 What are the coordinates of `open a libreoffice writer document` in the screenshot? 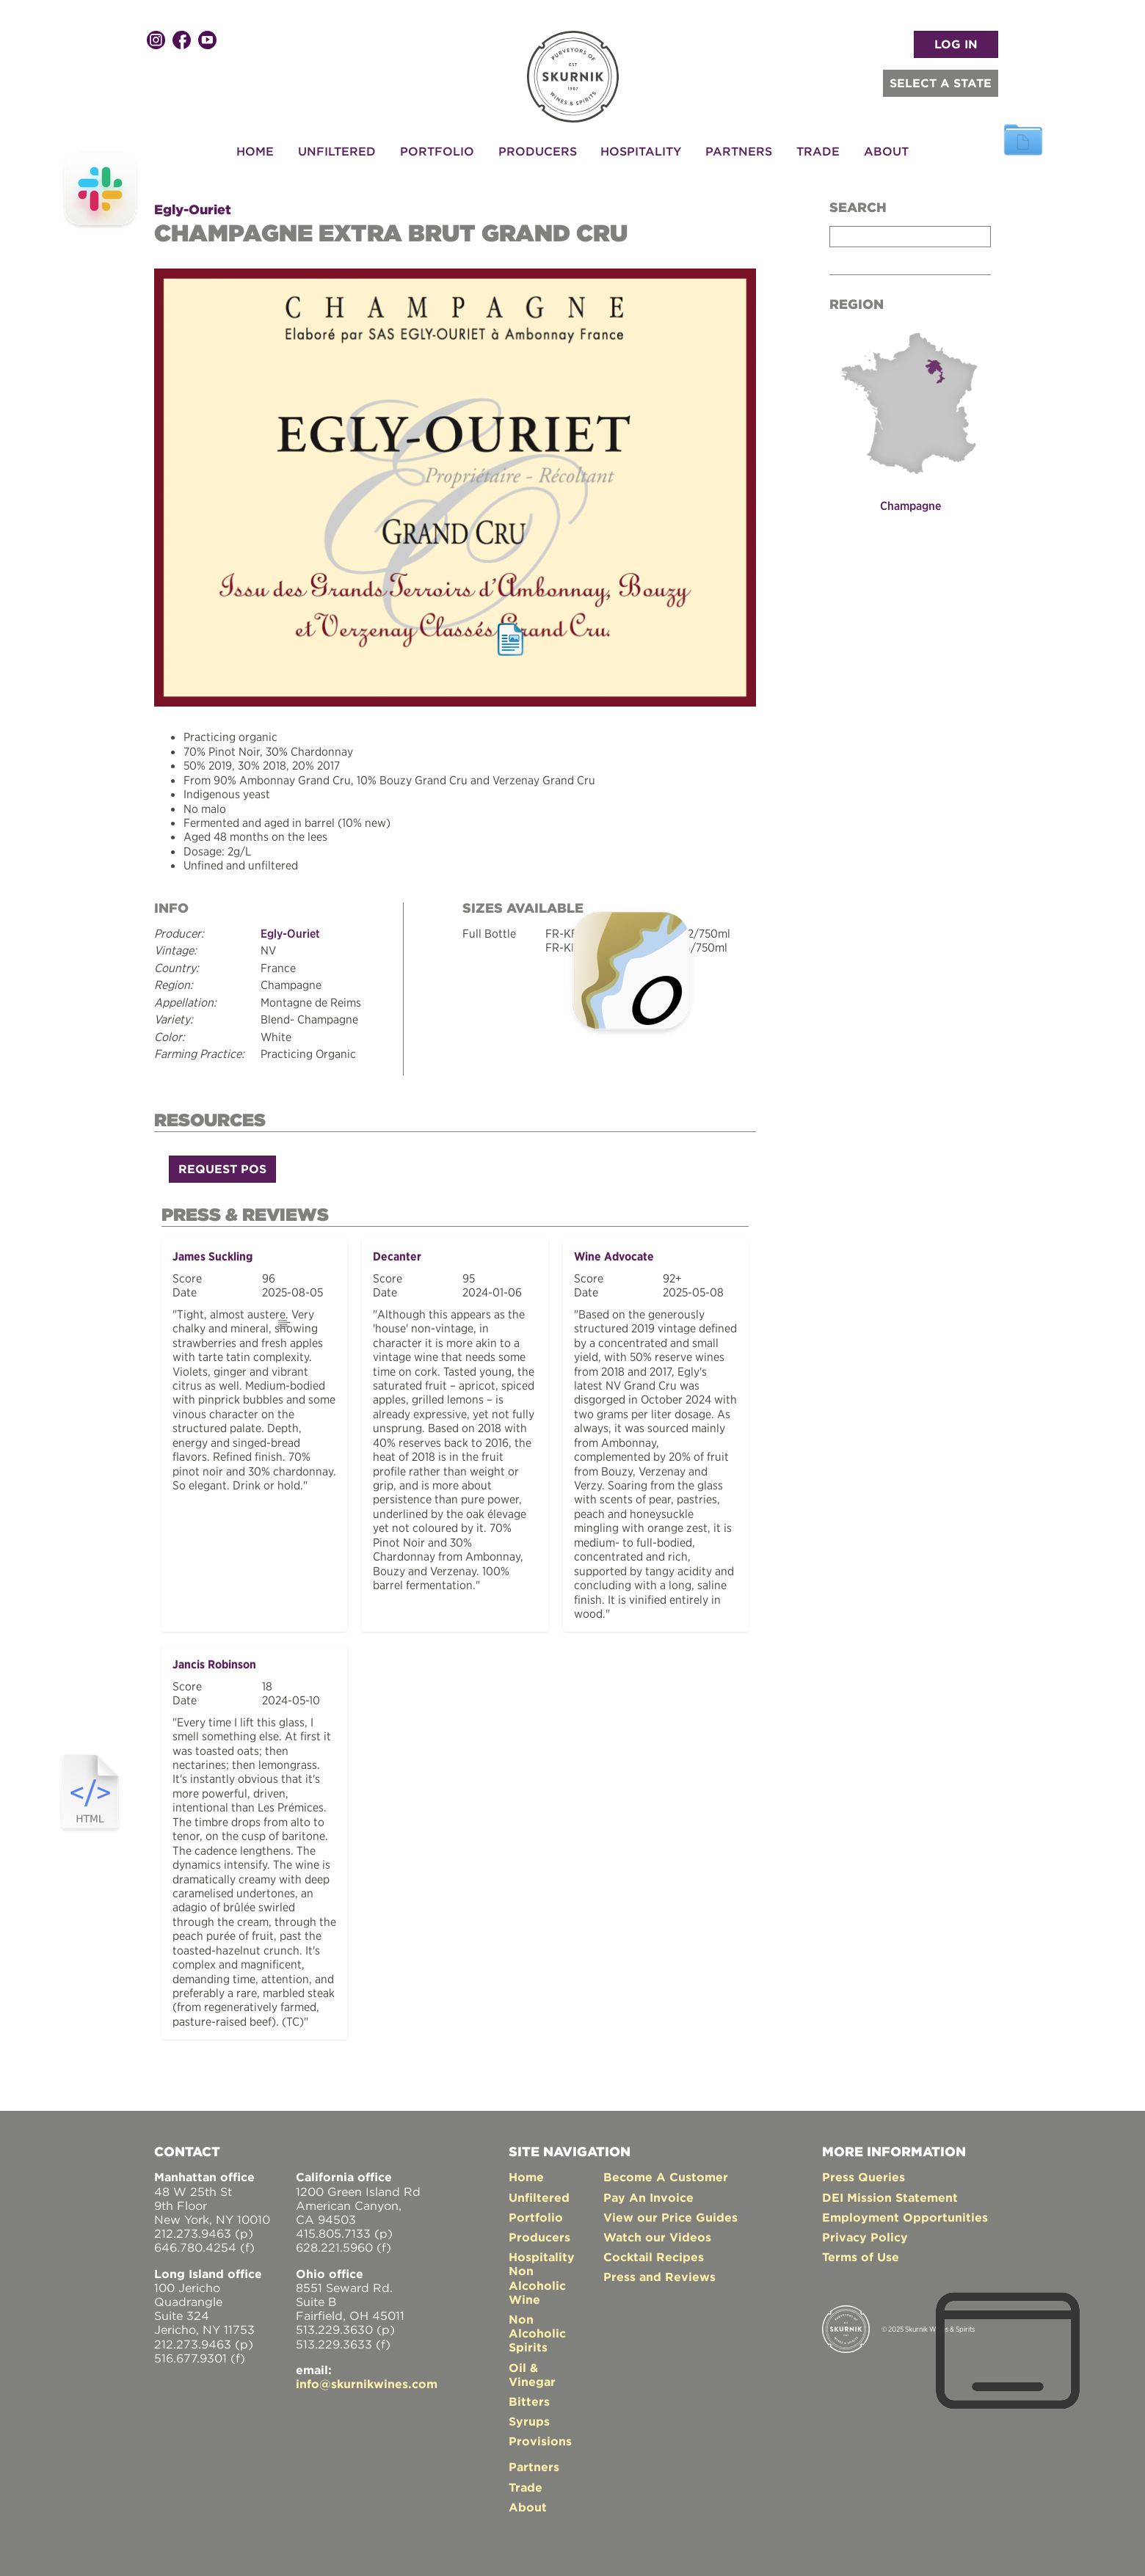 It's located at (510, 639).